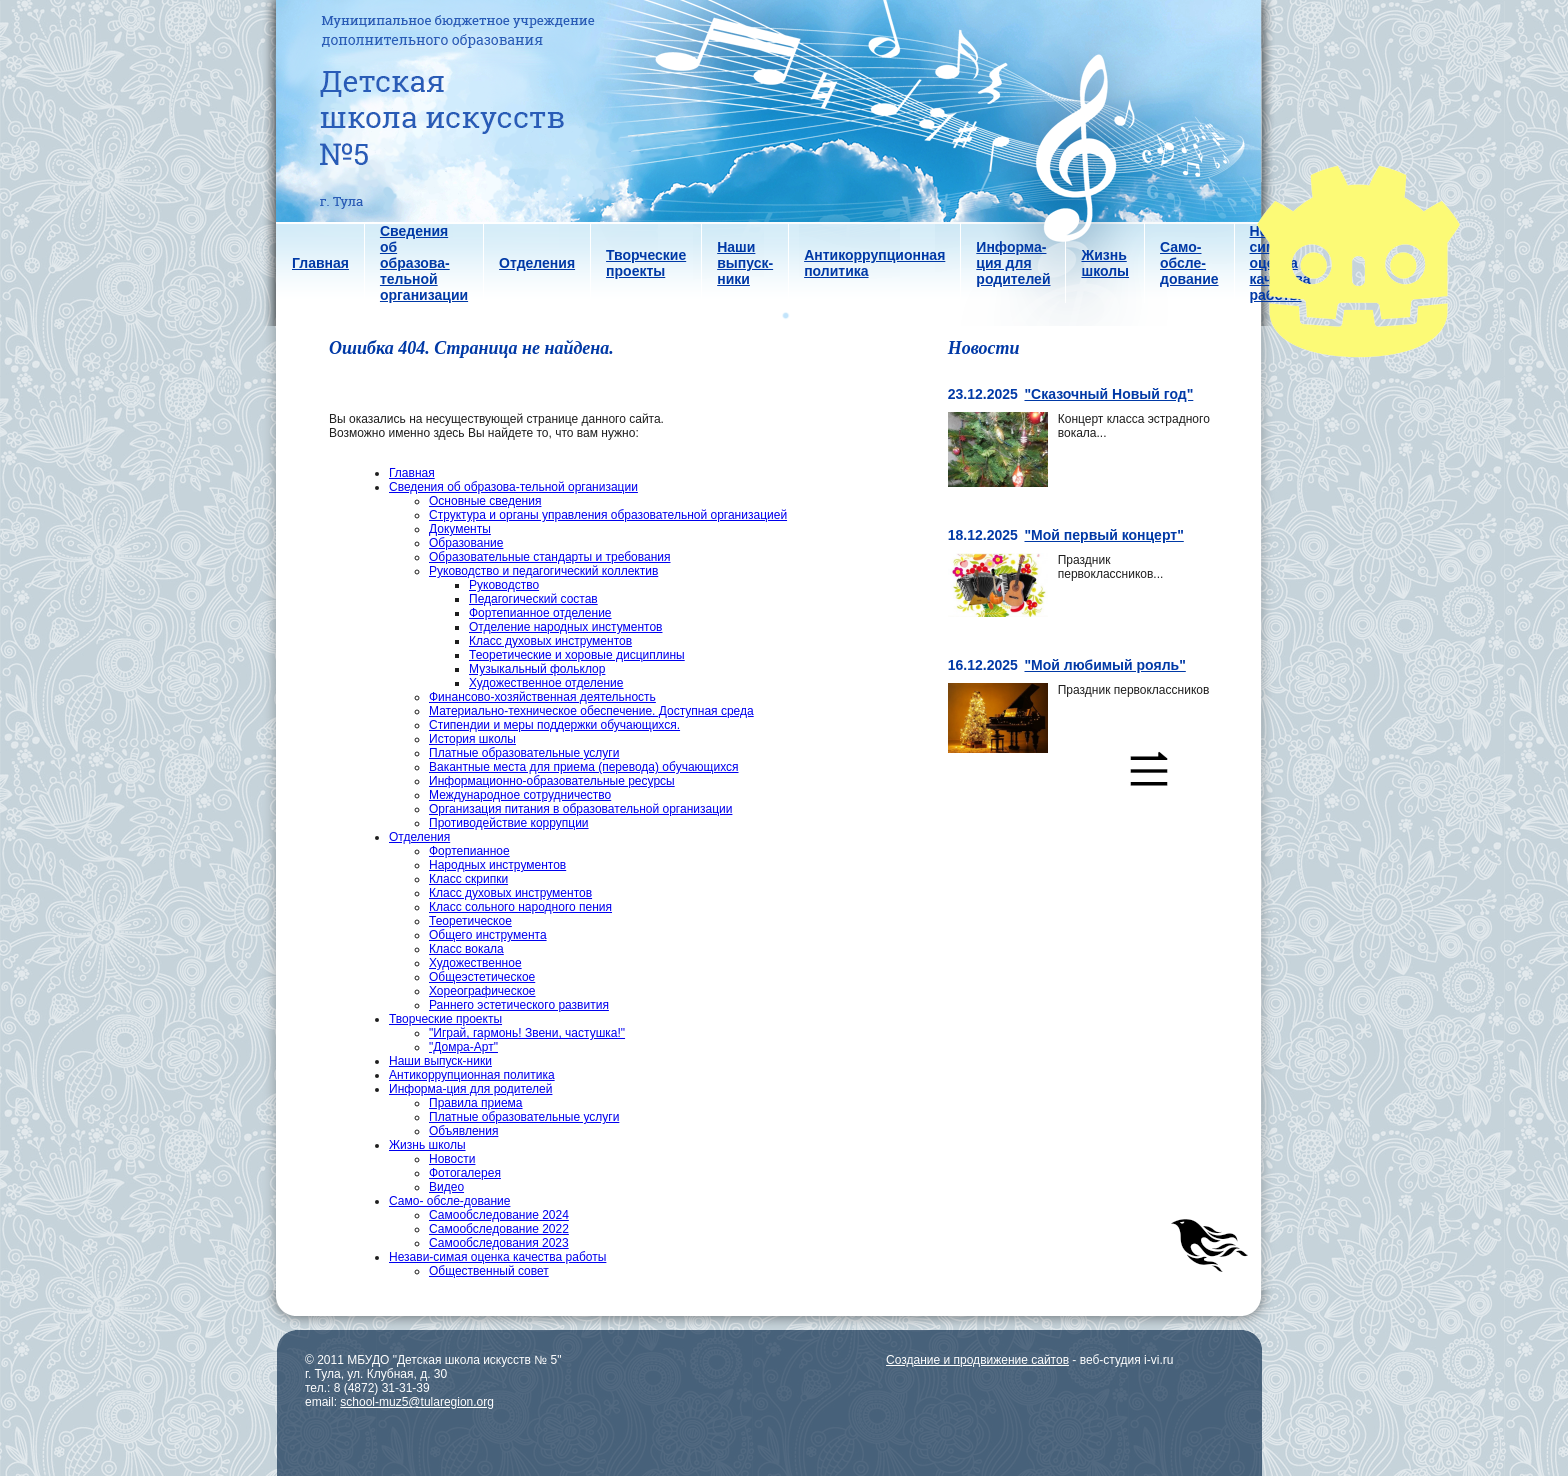  Describe the element at coordinates (1209, 1245) in the screenshot. I see `phoenix framework logo` at that location.